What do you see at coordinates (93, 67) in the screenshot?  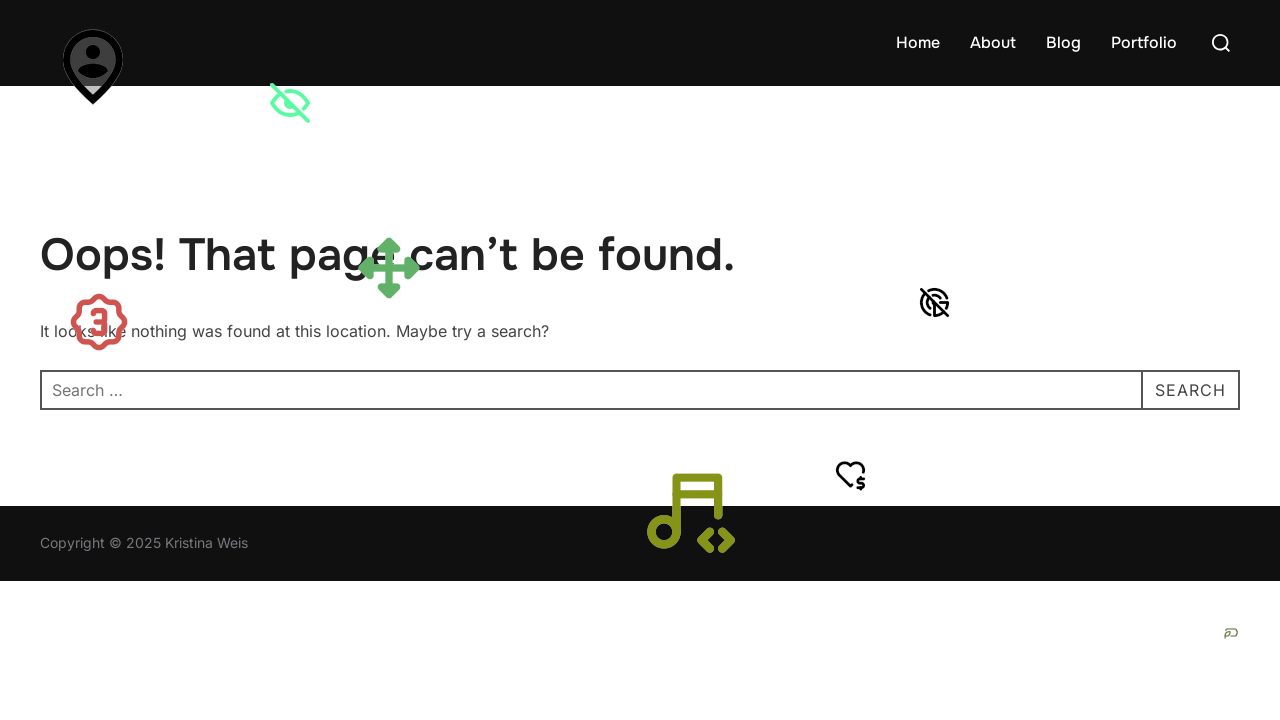 I see `view a person's location on the map` at bounding box center [93, 67].